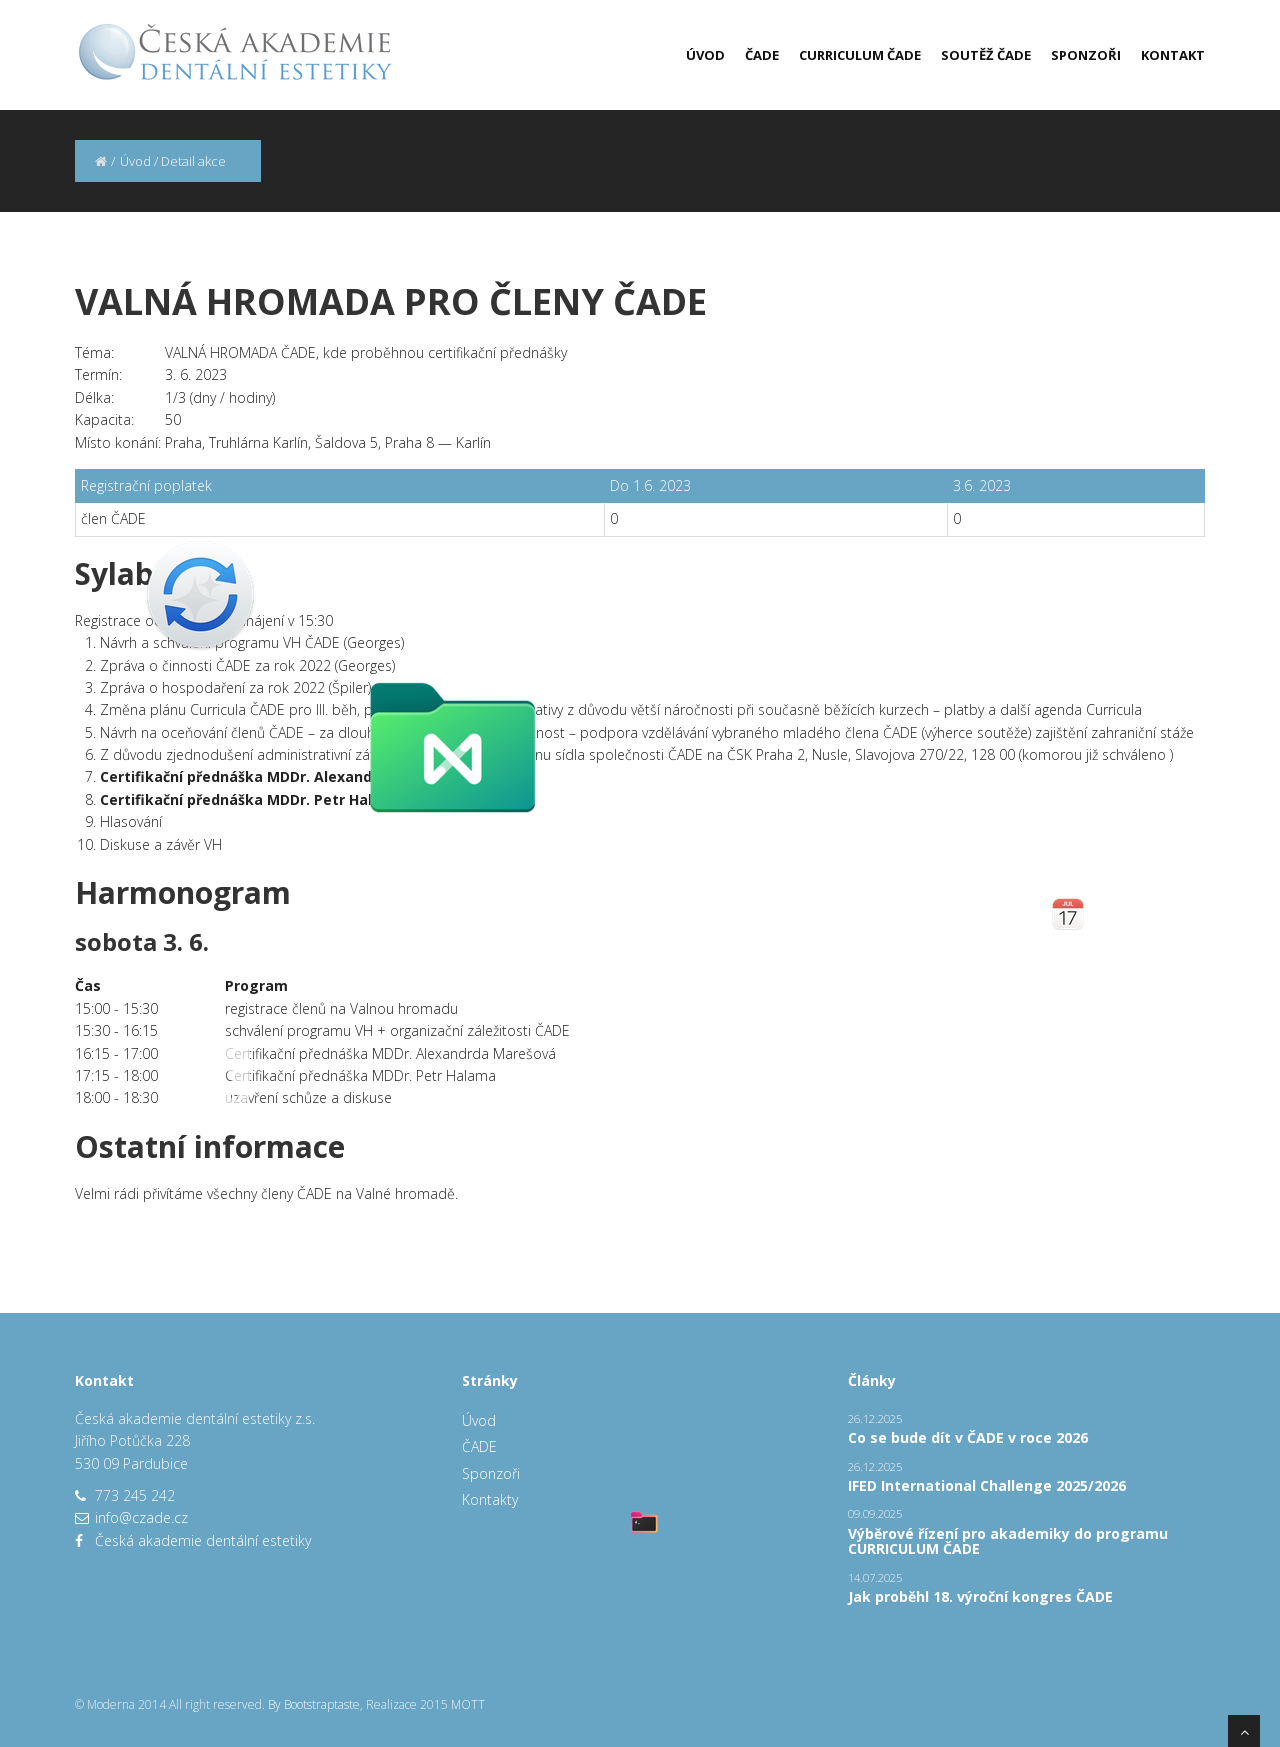 This screenshot has width=1280, height=1747. What do you see at coordinates (1068, 914) in the screenshot?
I see `open calendar app` at bounding box center [1068, 914].